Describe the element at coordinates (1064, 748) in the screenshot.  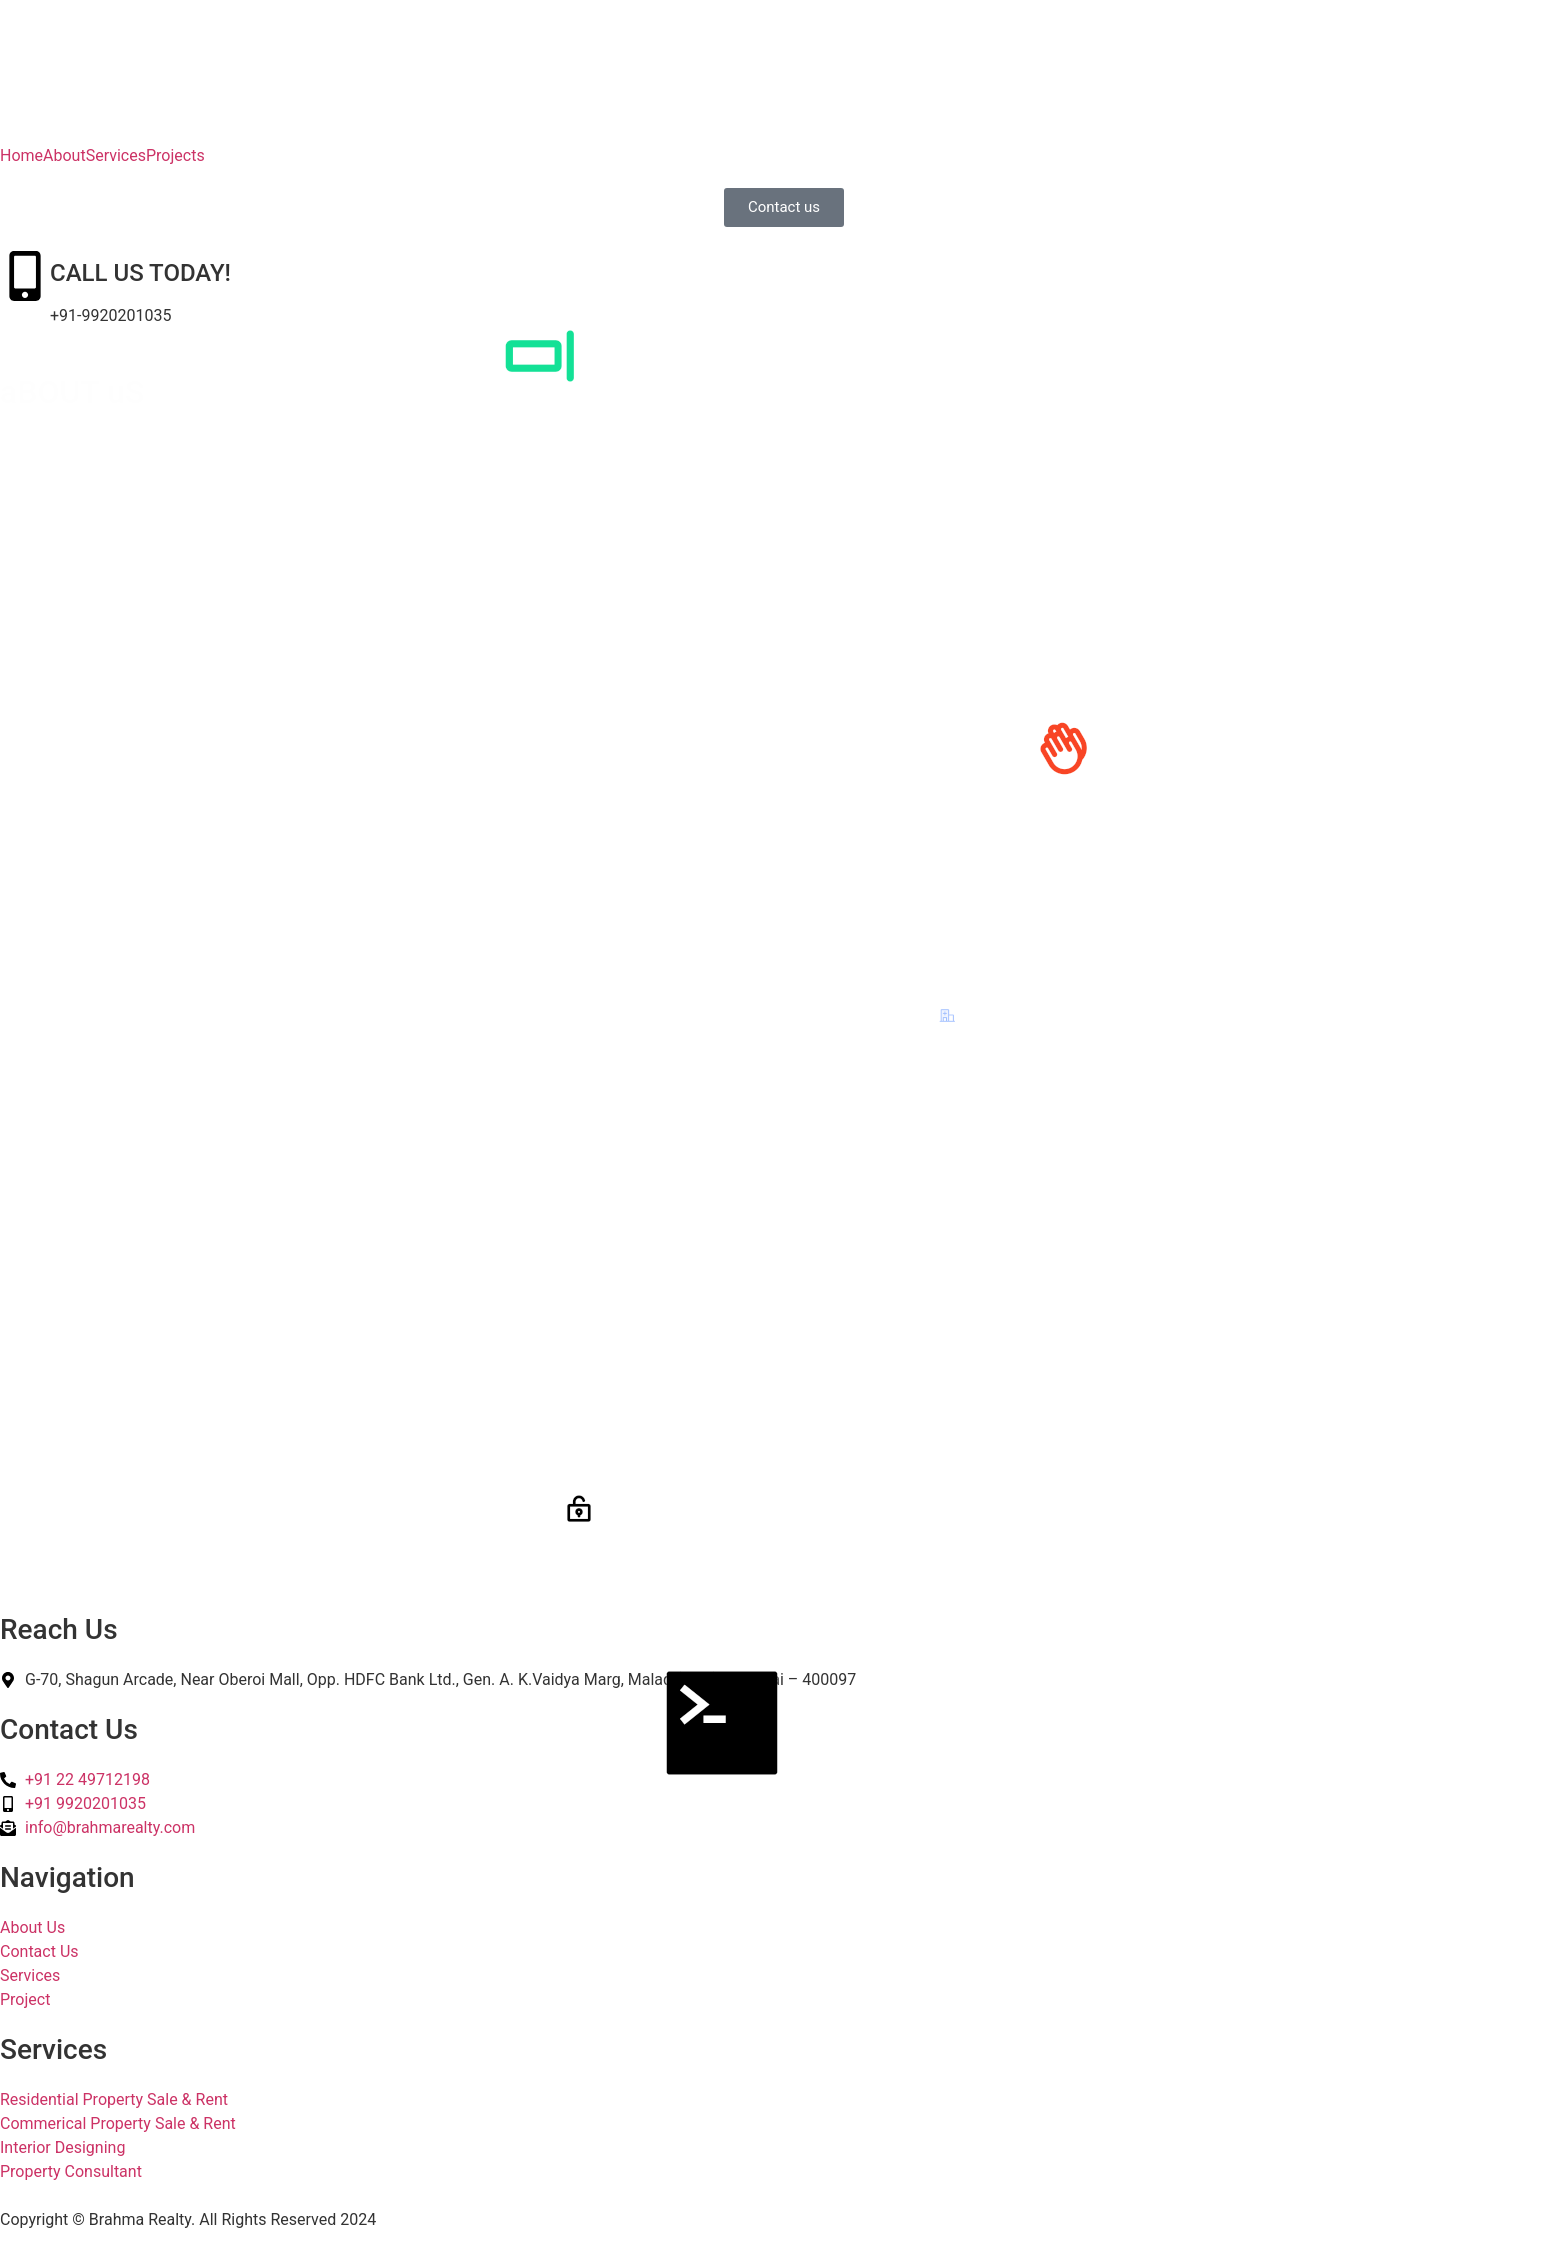
I see `give applause or show appreciation` at that location.